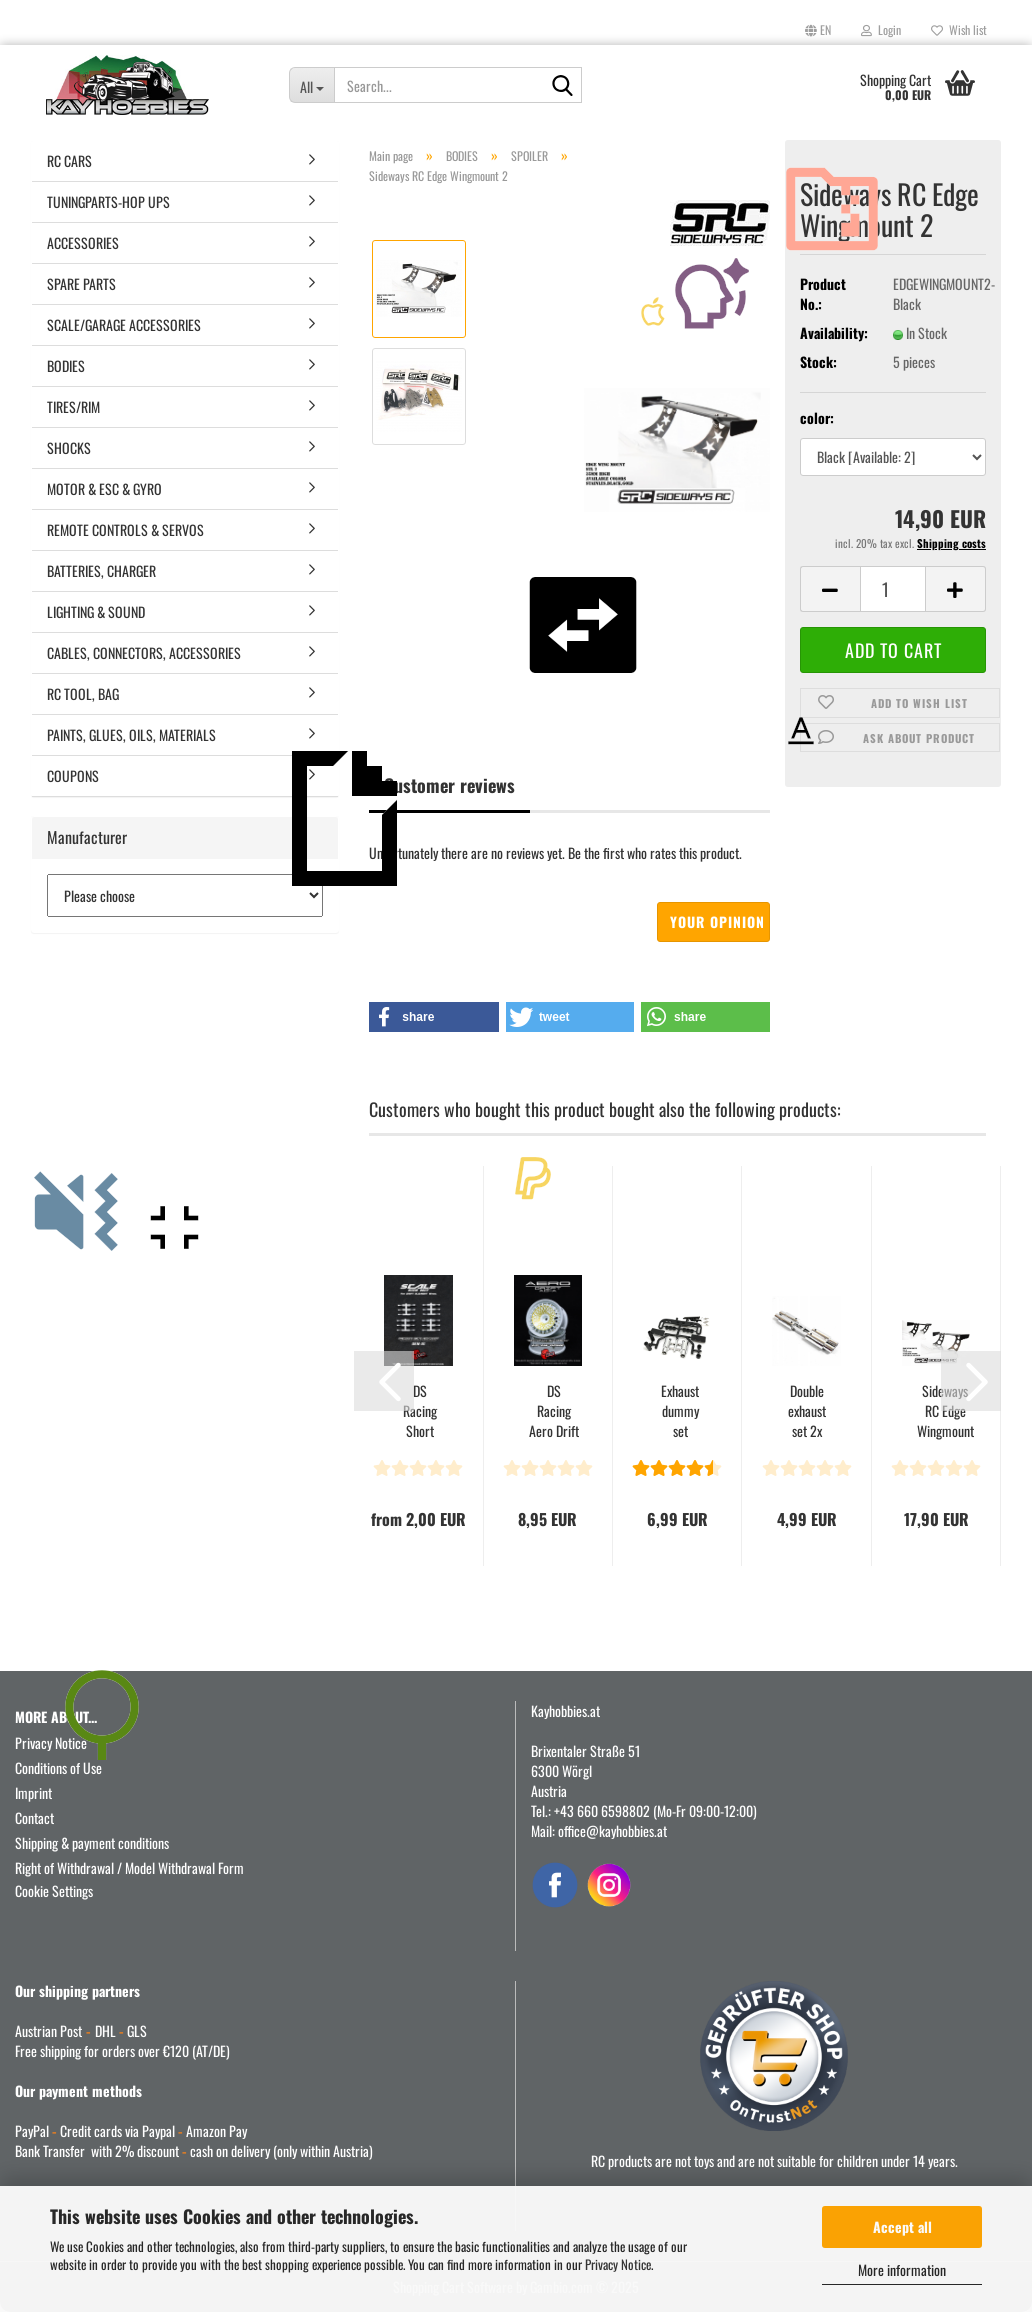  Describe the element at coordinates (174, 1227) in the screenshot. I see `exit fullscreen mode` at that location.